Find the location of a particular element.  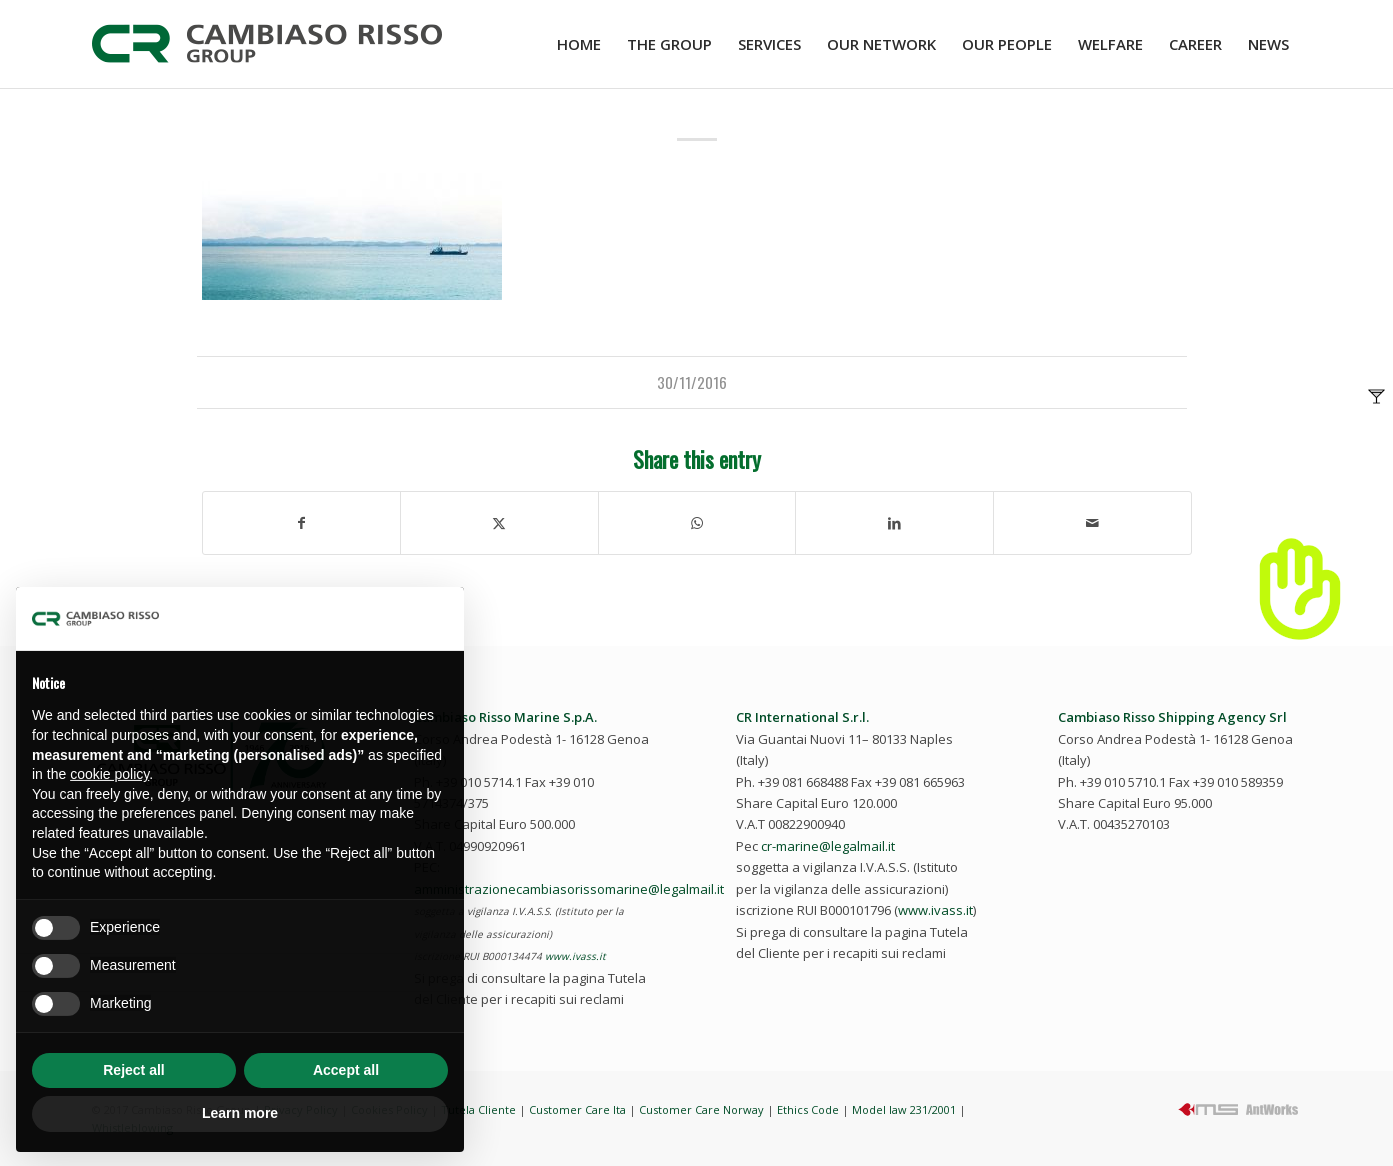

stop or pause an action is located at coordinates (1300, 589).